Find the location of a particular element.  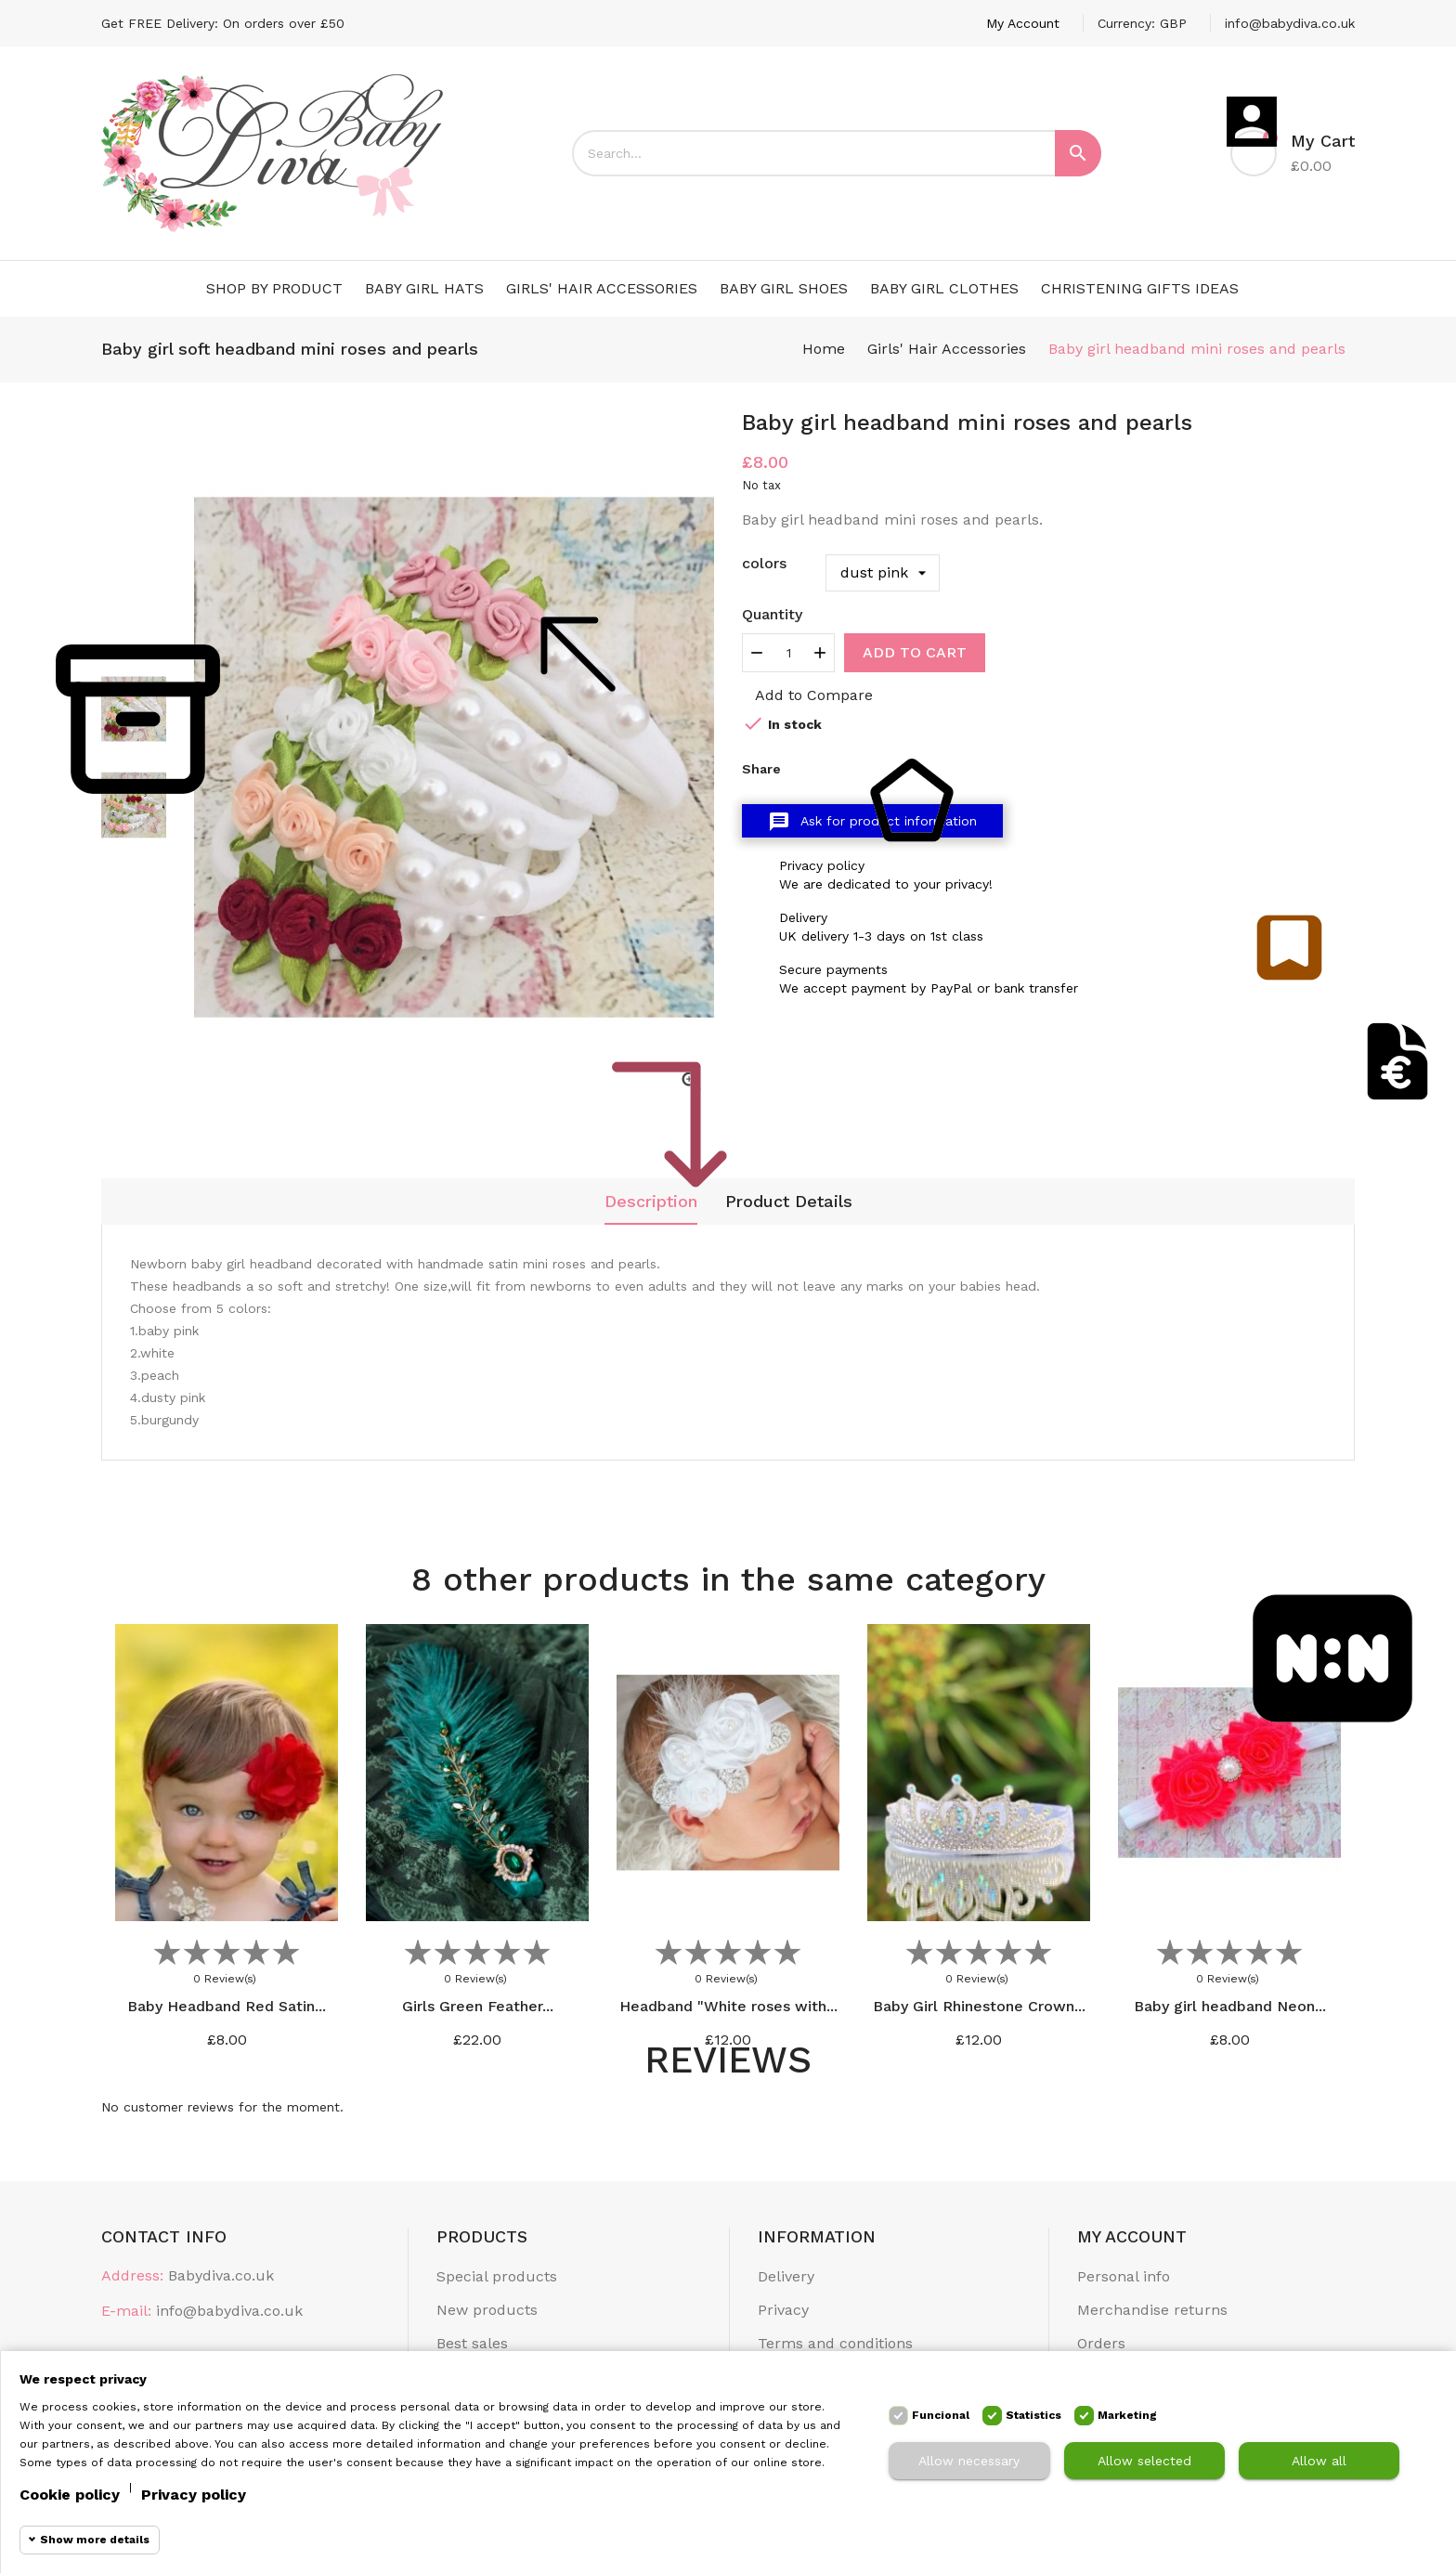

archive this item is located at coordinates (137, 719).